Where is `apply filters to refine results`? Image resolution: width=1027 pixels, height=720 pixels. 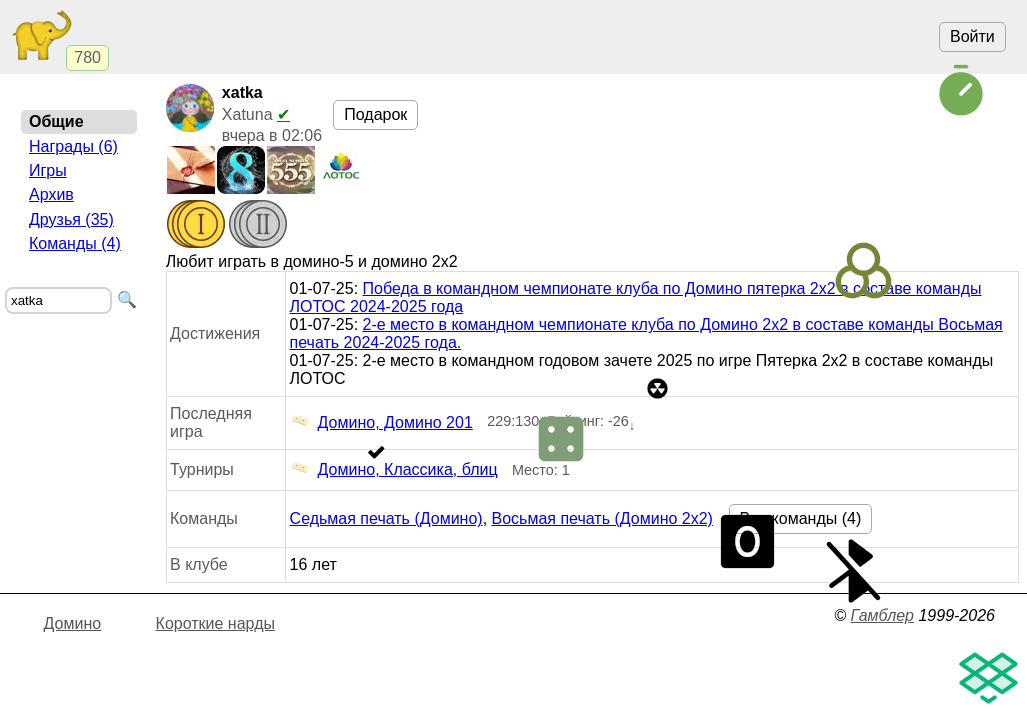
apply filters to refine results is located at coordinates (863, 270).